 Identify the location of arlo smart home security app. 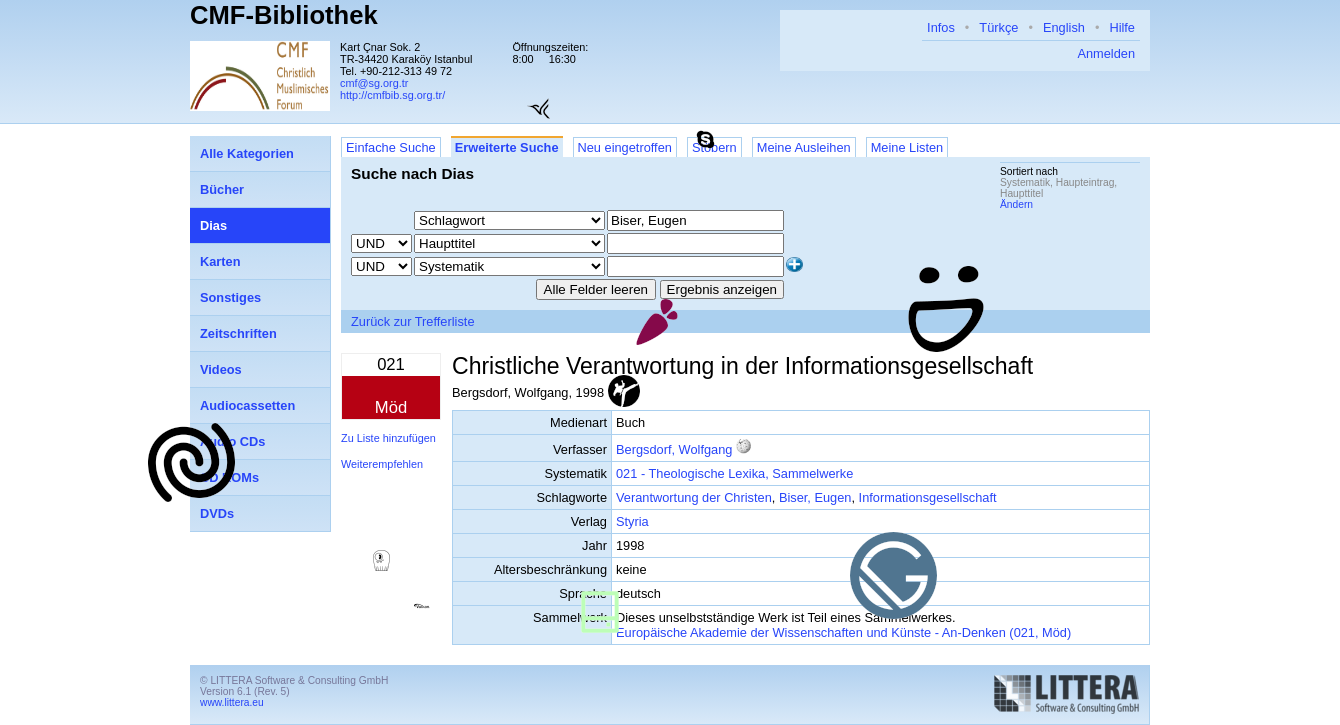
(538, 108).